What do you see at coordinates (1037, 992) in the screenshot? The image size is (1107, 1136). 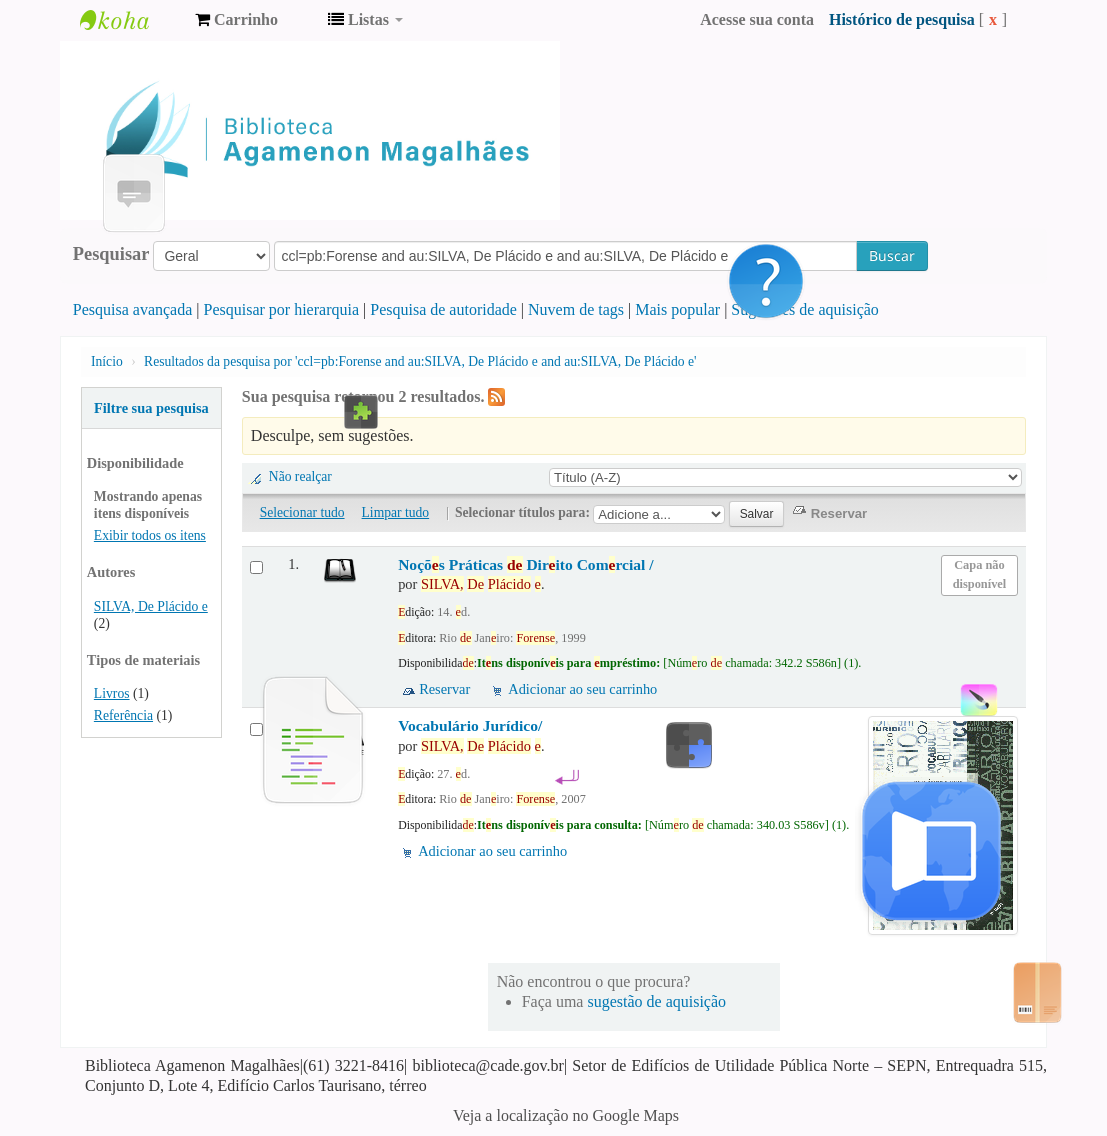 I see `open a compressed archive file` at bounding box center [1037, 992].